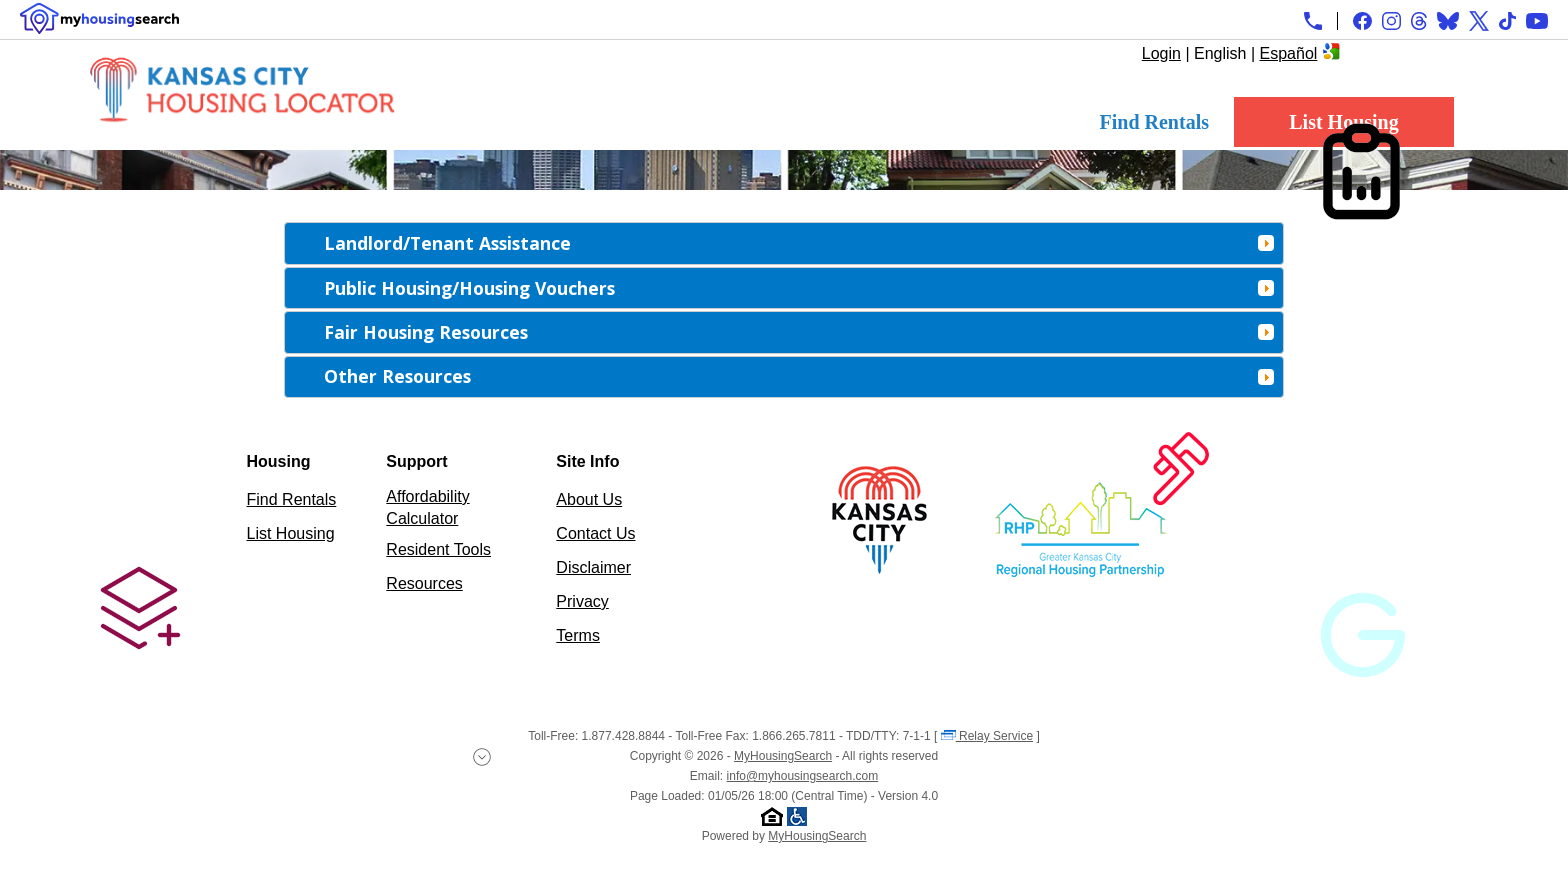  Describe the element at coordinates (139, 608) in the screenshot. I see `add a new layer to the stack` at that location.